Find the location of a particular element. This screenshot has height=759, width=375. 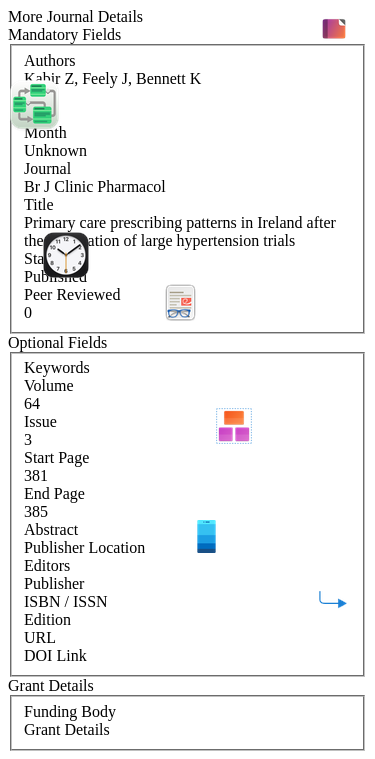

open the clock app is located at coordinates (66, 255).